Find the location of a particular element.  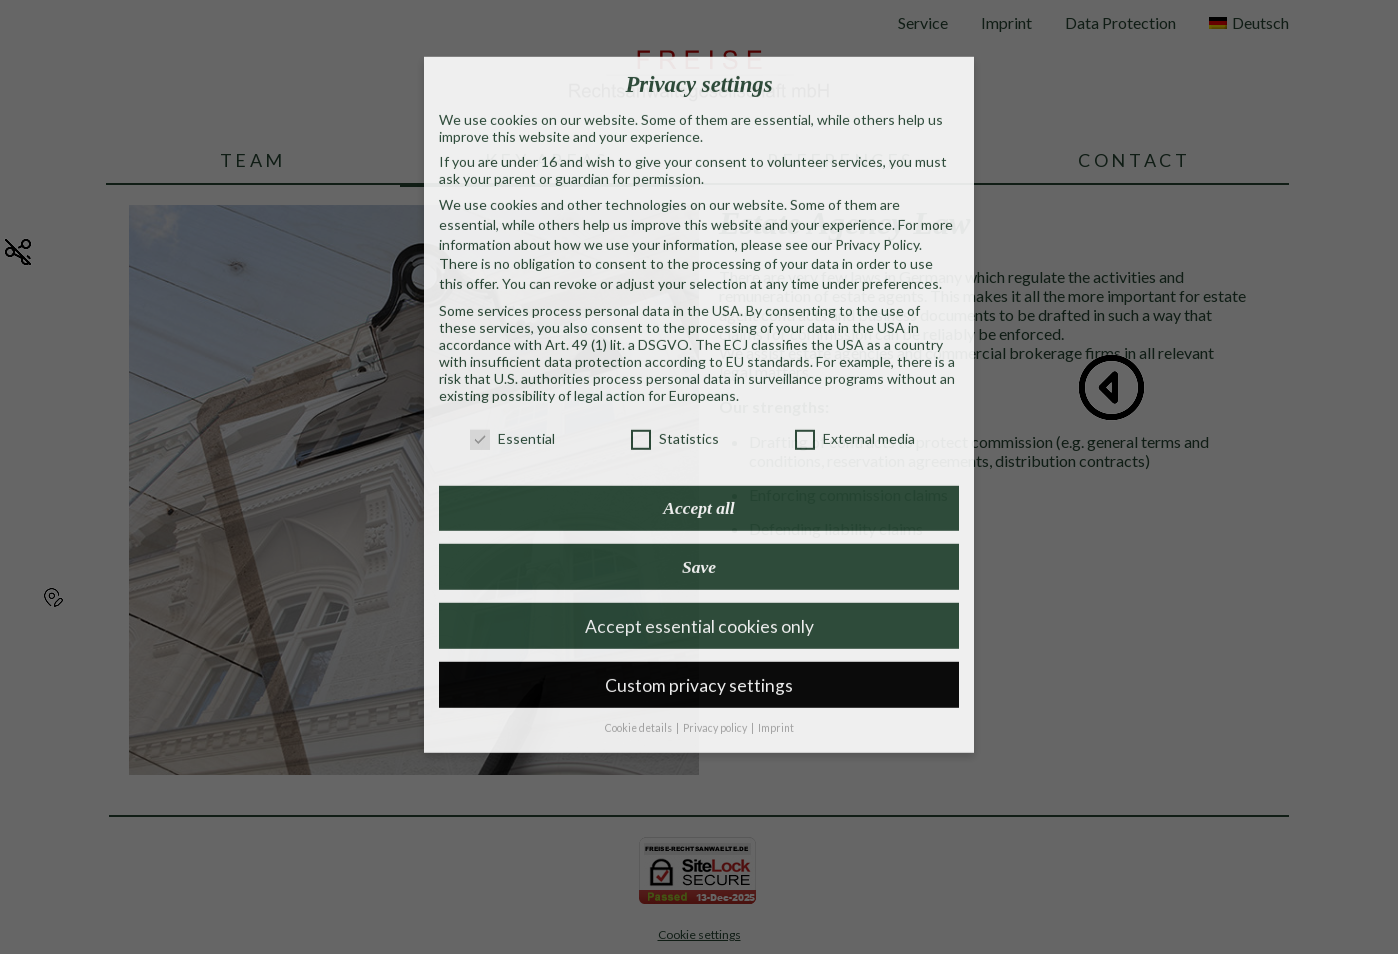

go back to the previous screen is located at coordinates (1111, 387).